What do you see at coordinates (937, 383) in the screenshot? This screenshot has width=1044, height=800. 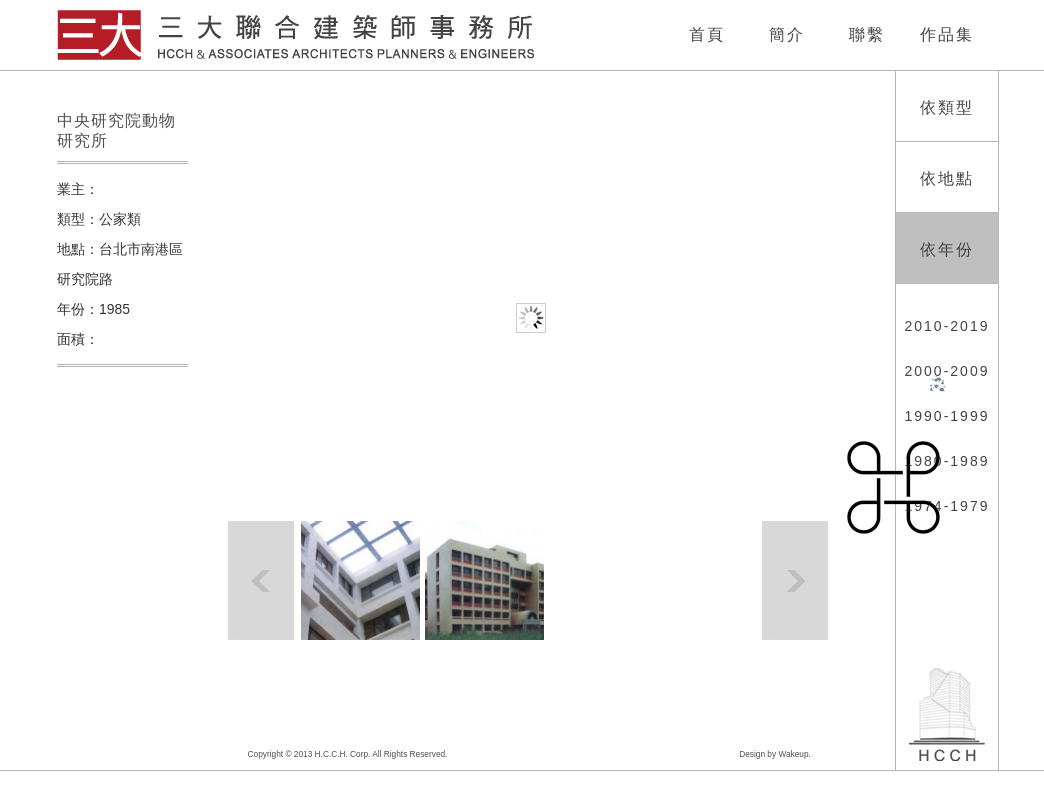 I see `in-game currency or gold rewards` at bounding box center [937, 383].